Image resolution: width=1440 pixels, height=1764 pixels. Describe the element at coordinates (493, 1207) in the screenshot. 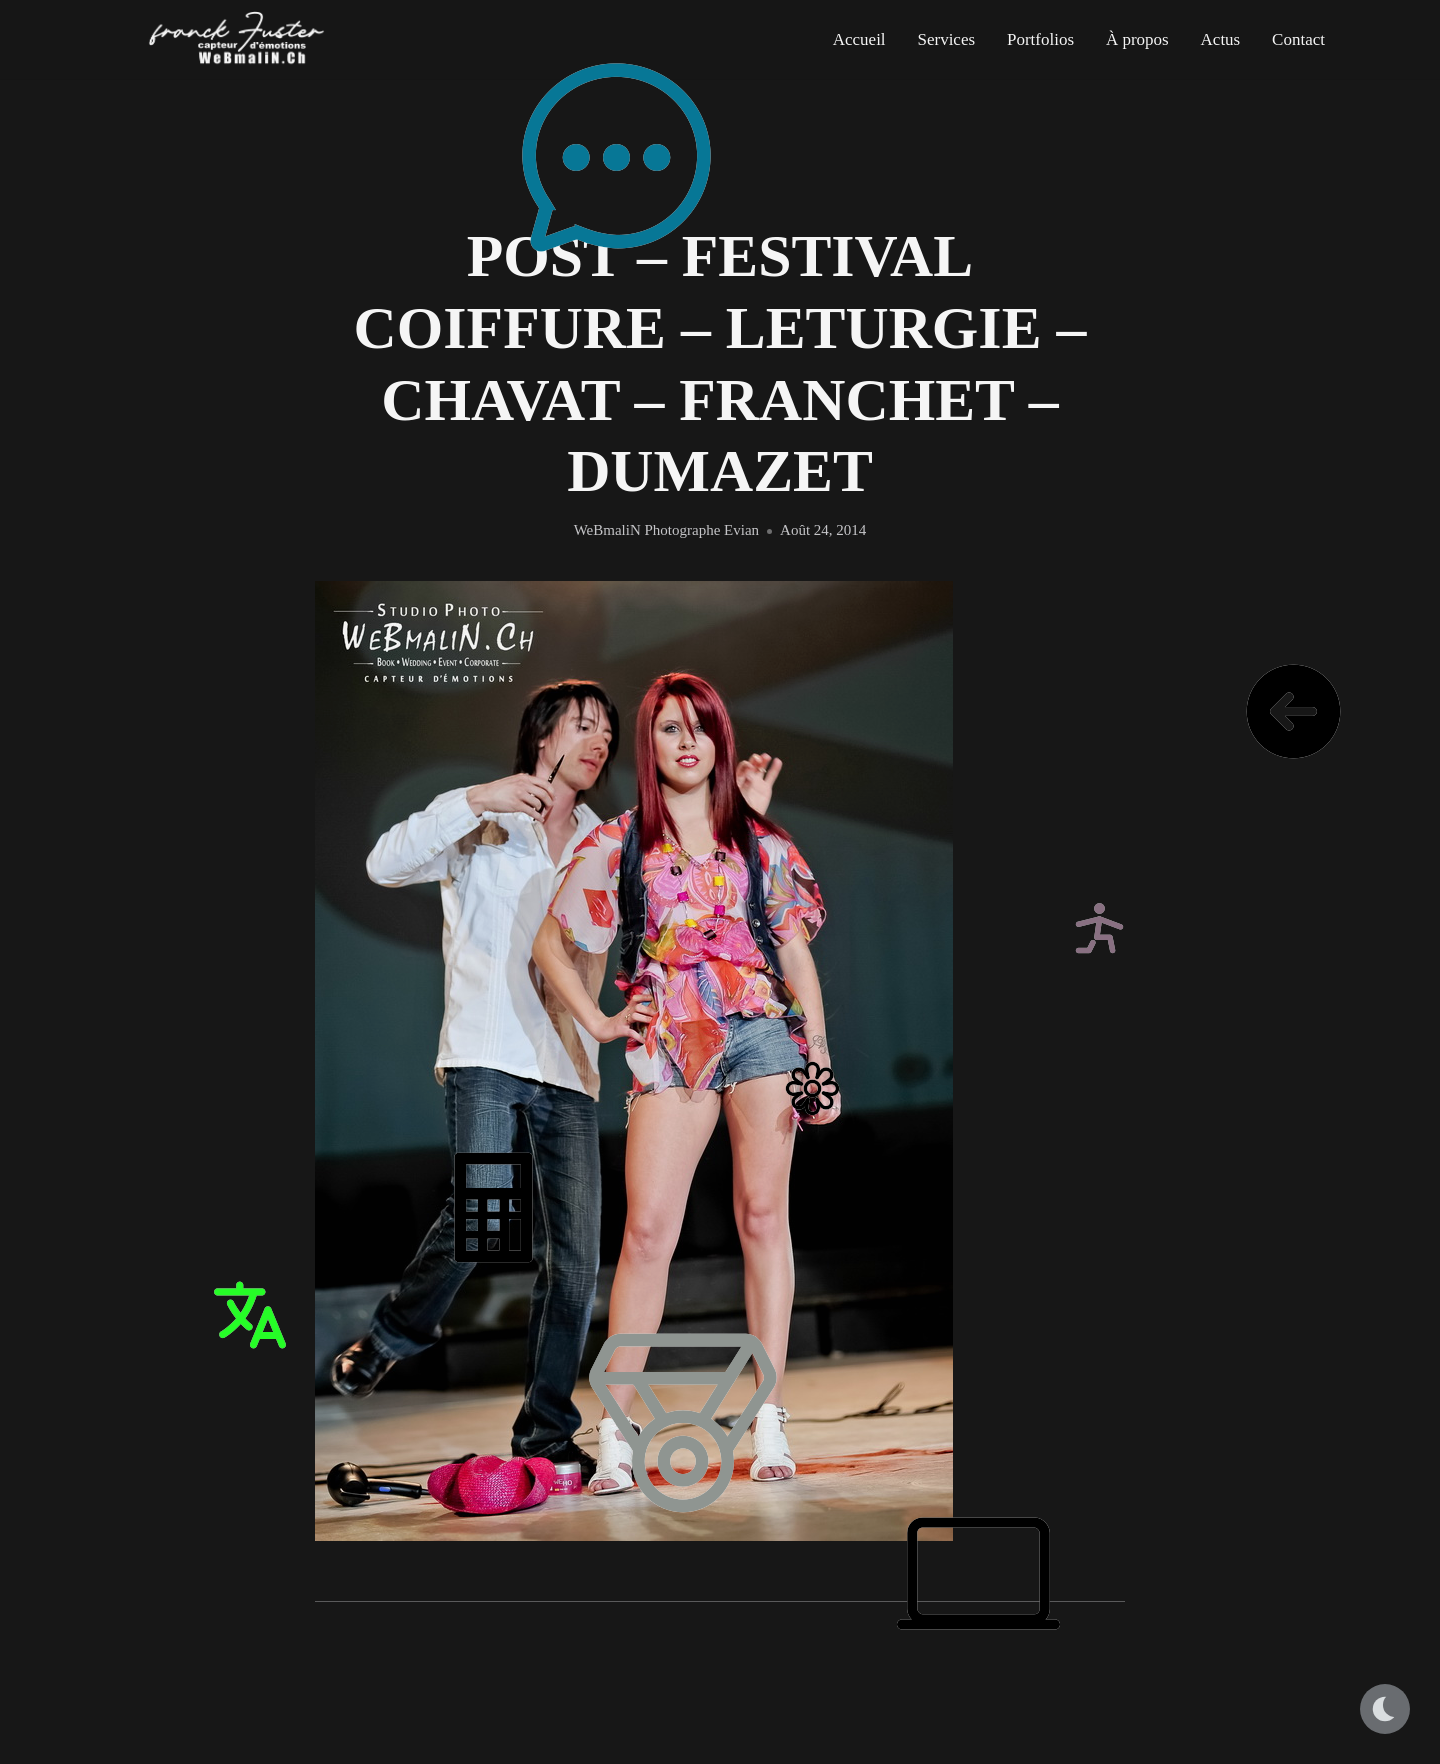

I see `open the calculator app` at that location.